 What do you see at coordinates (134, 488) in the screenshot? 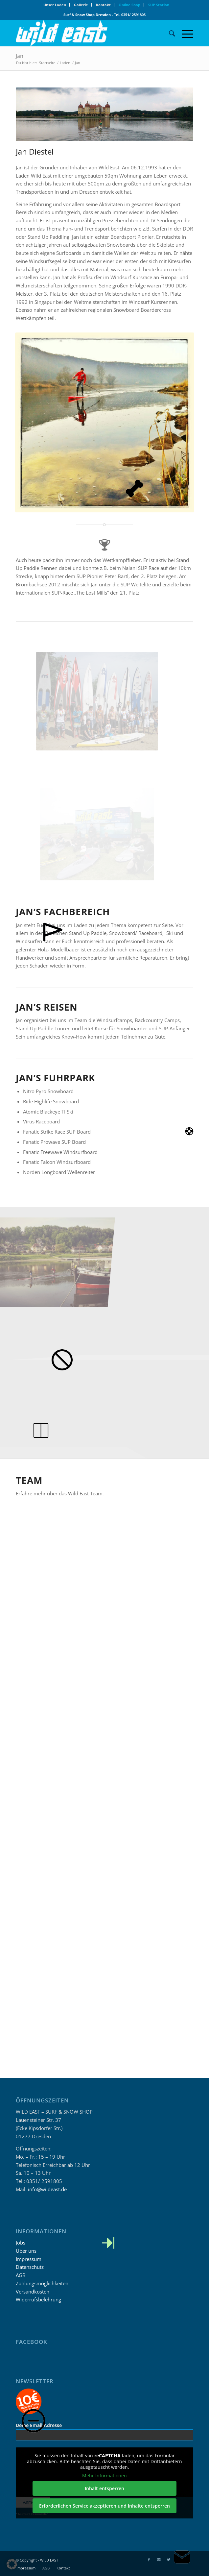
I see `access pet-related features or settings` at bounding box center [134, 488].